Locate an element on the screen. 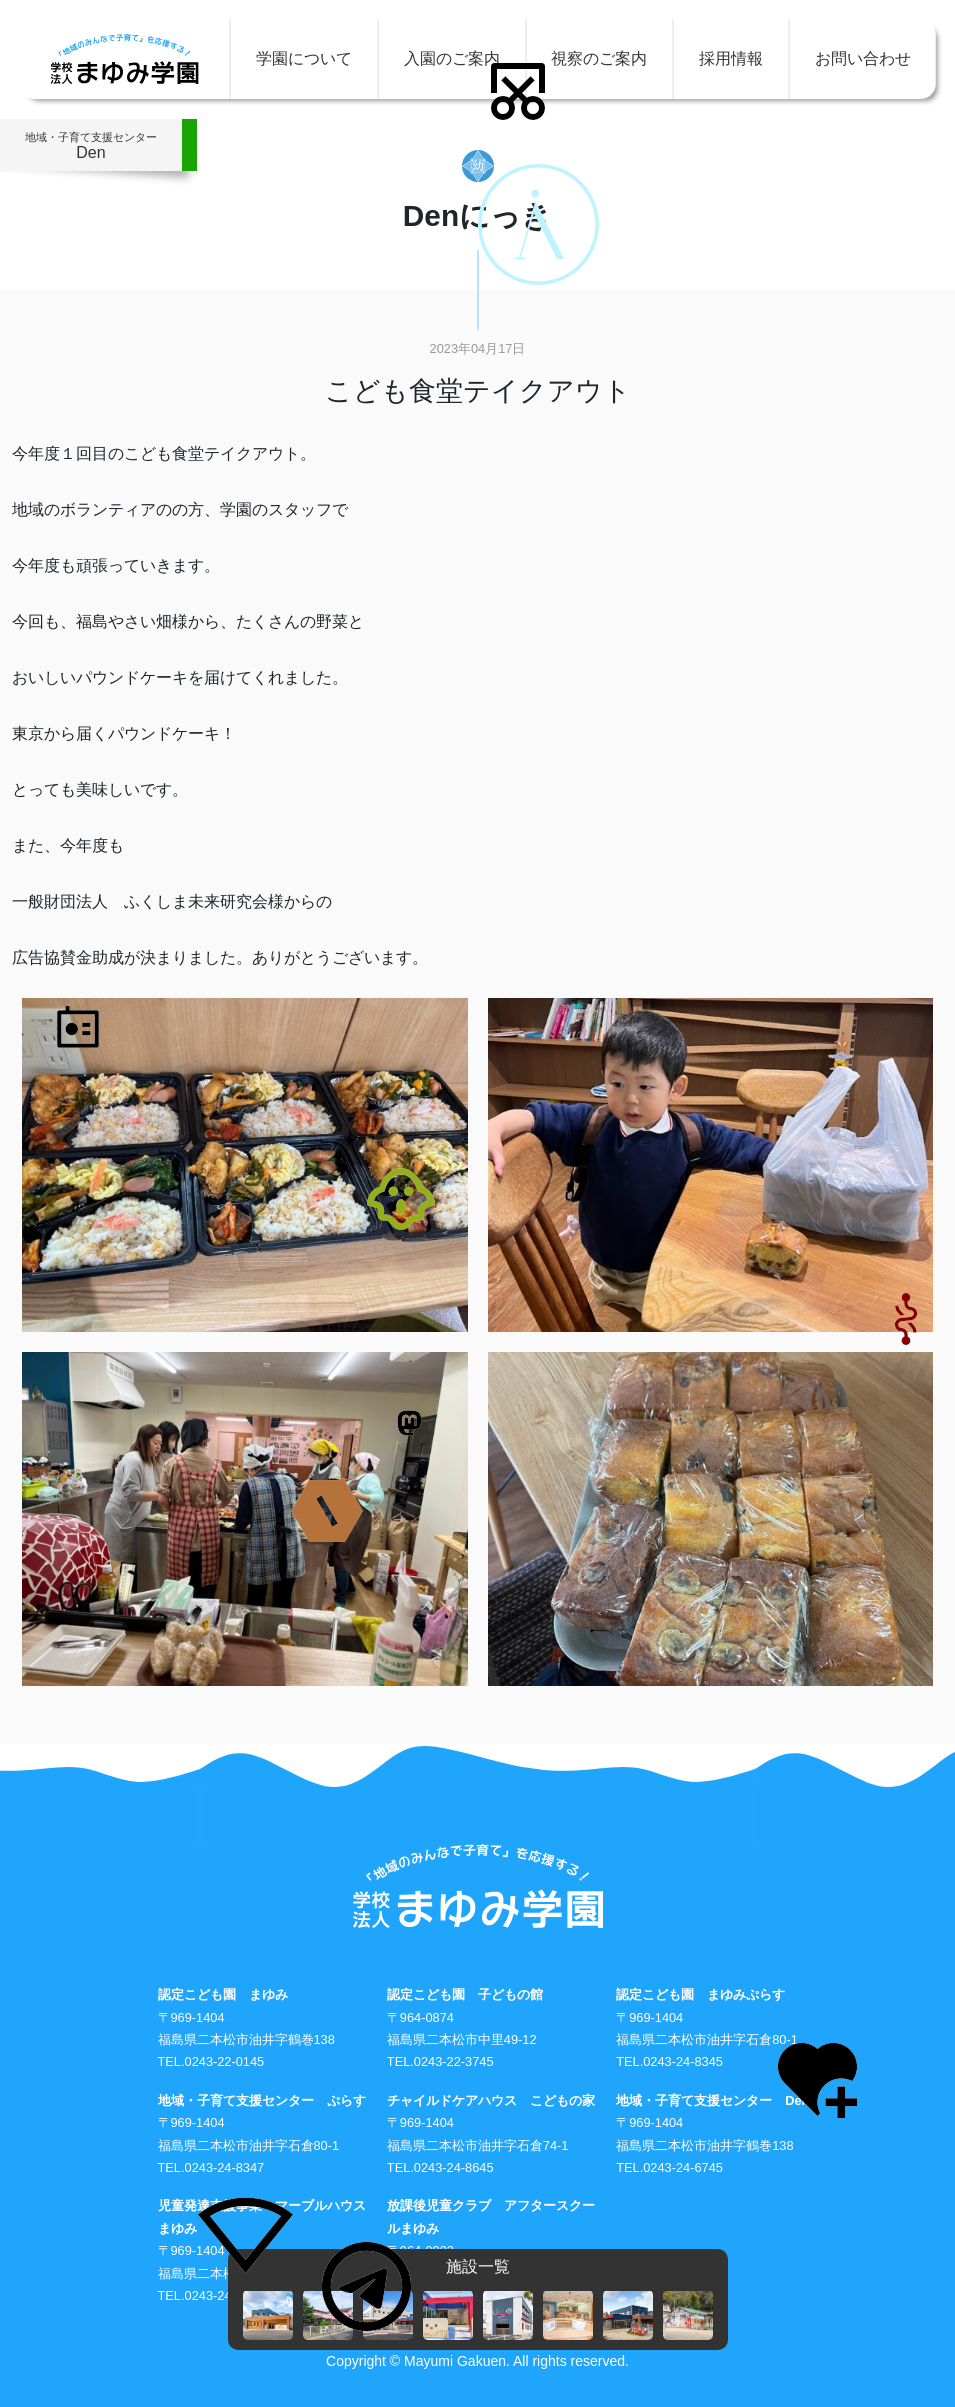 Image resolution: width=955 pixels, height=2407 pixels. recoil state management library logo is located at coordinates (906, 1319).